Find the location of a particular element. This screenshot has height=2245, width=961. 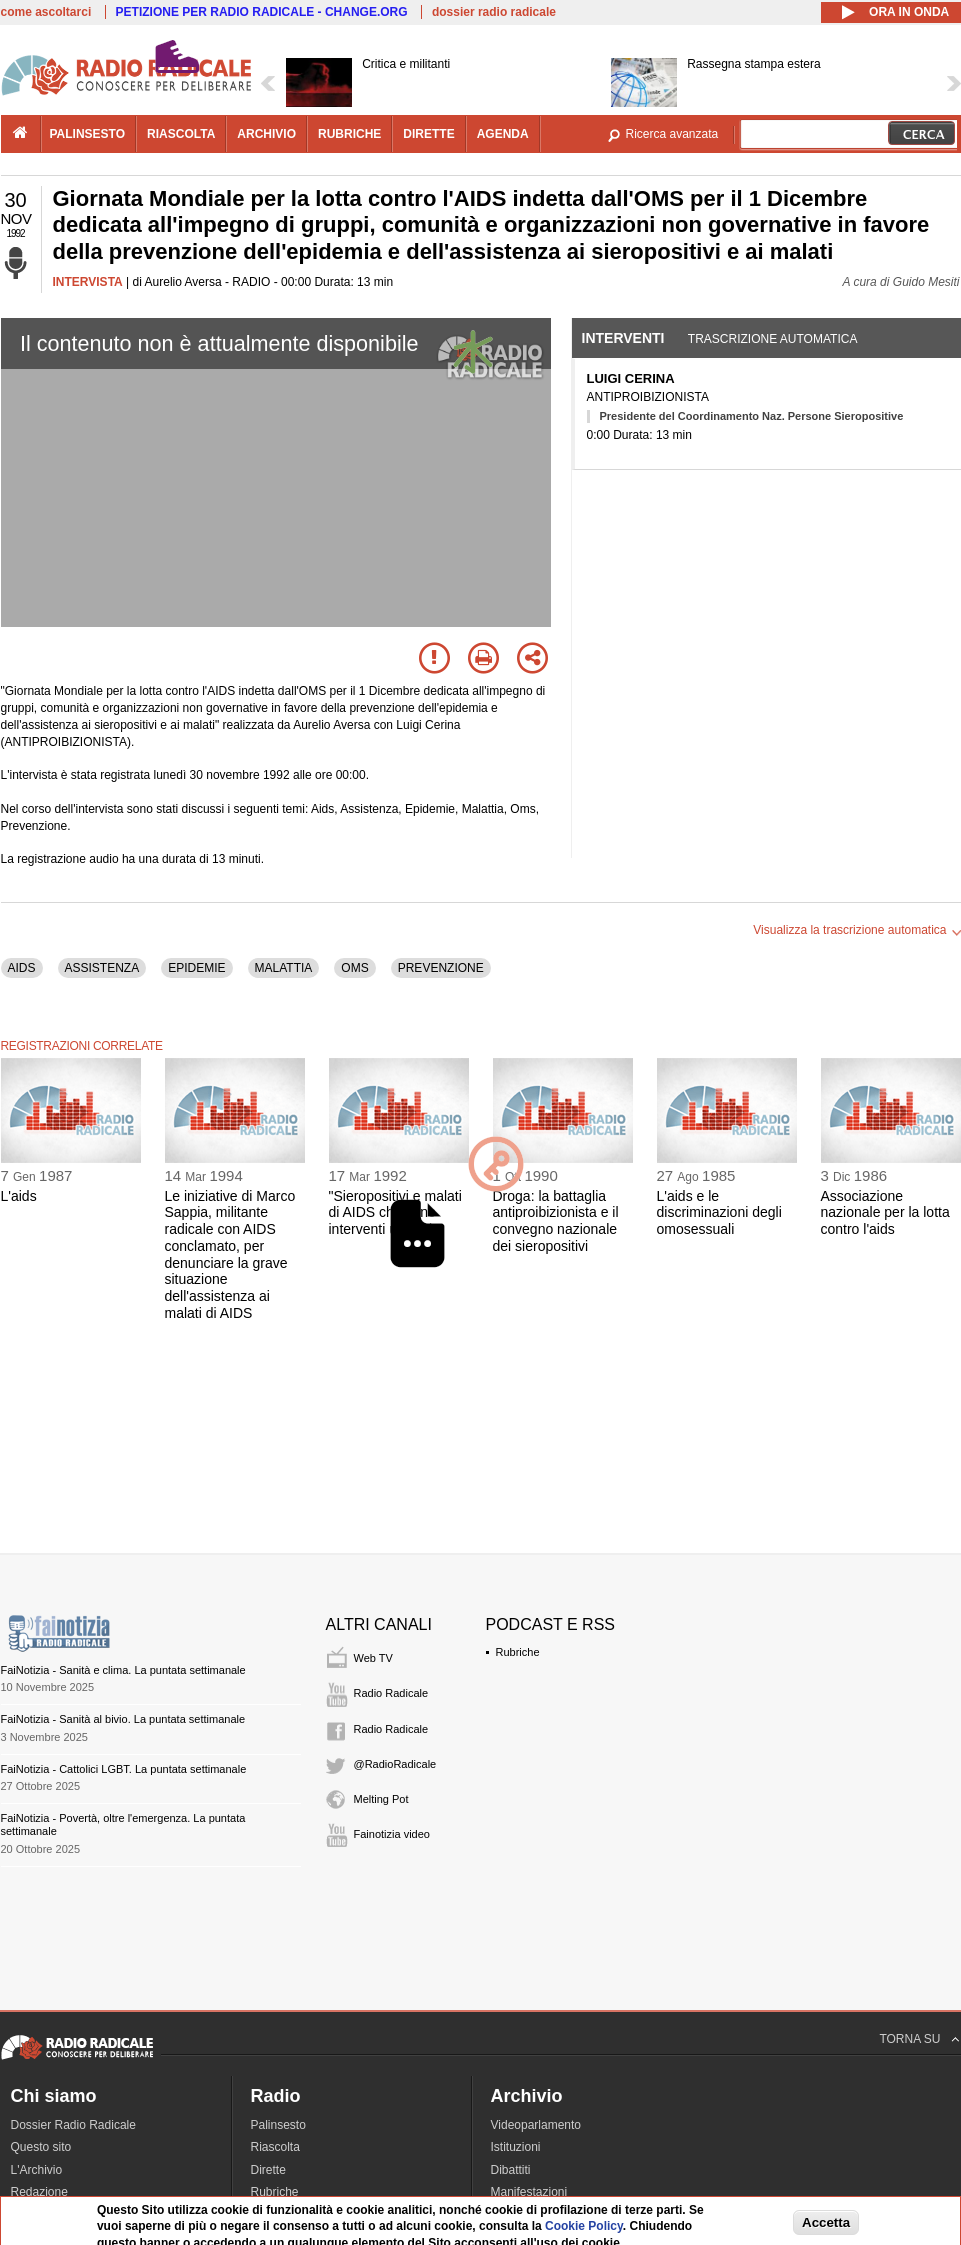

access security or authentication settings is located at coordinates (496, 1164).